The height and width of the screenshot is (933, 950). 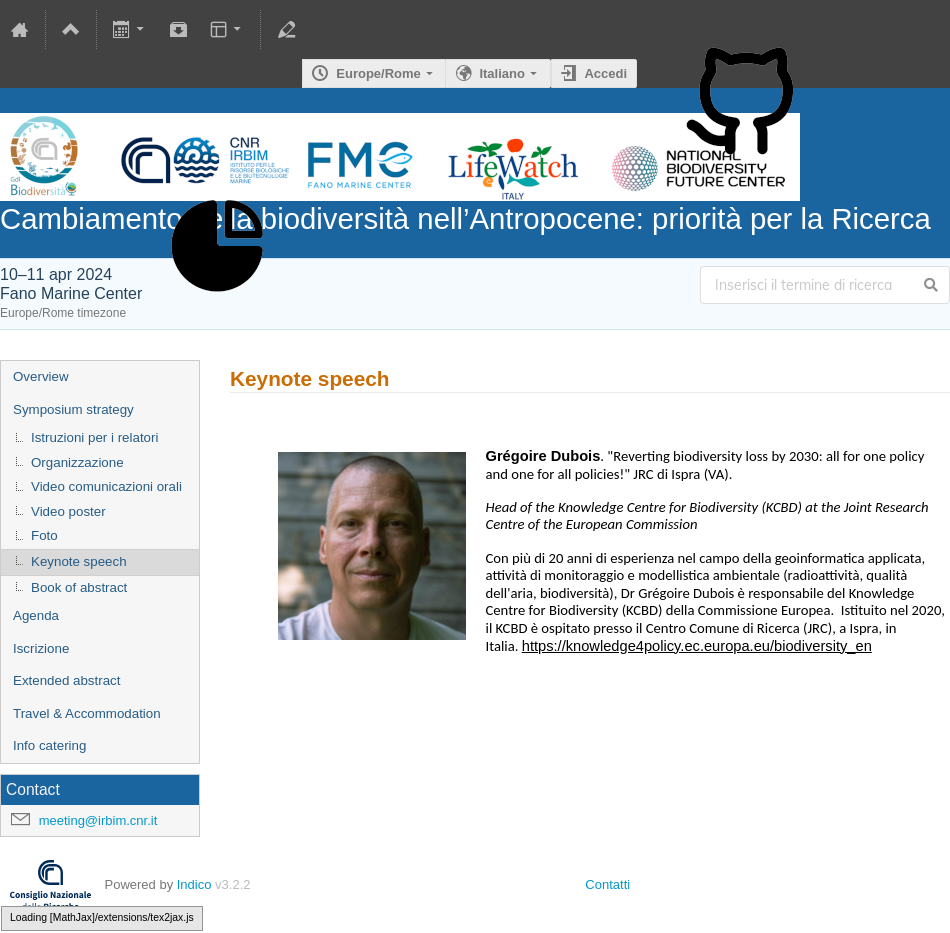 What do you see at coordinates (740, 101) in the screenshot?
I see `view project on github` at bounding box center [740, 101].